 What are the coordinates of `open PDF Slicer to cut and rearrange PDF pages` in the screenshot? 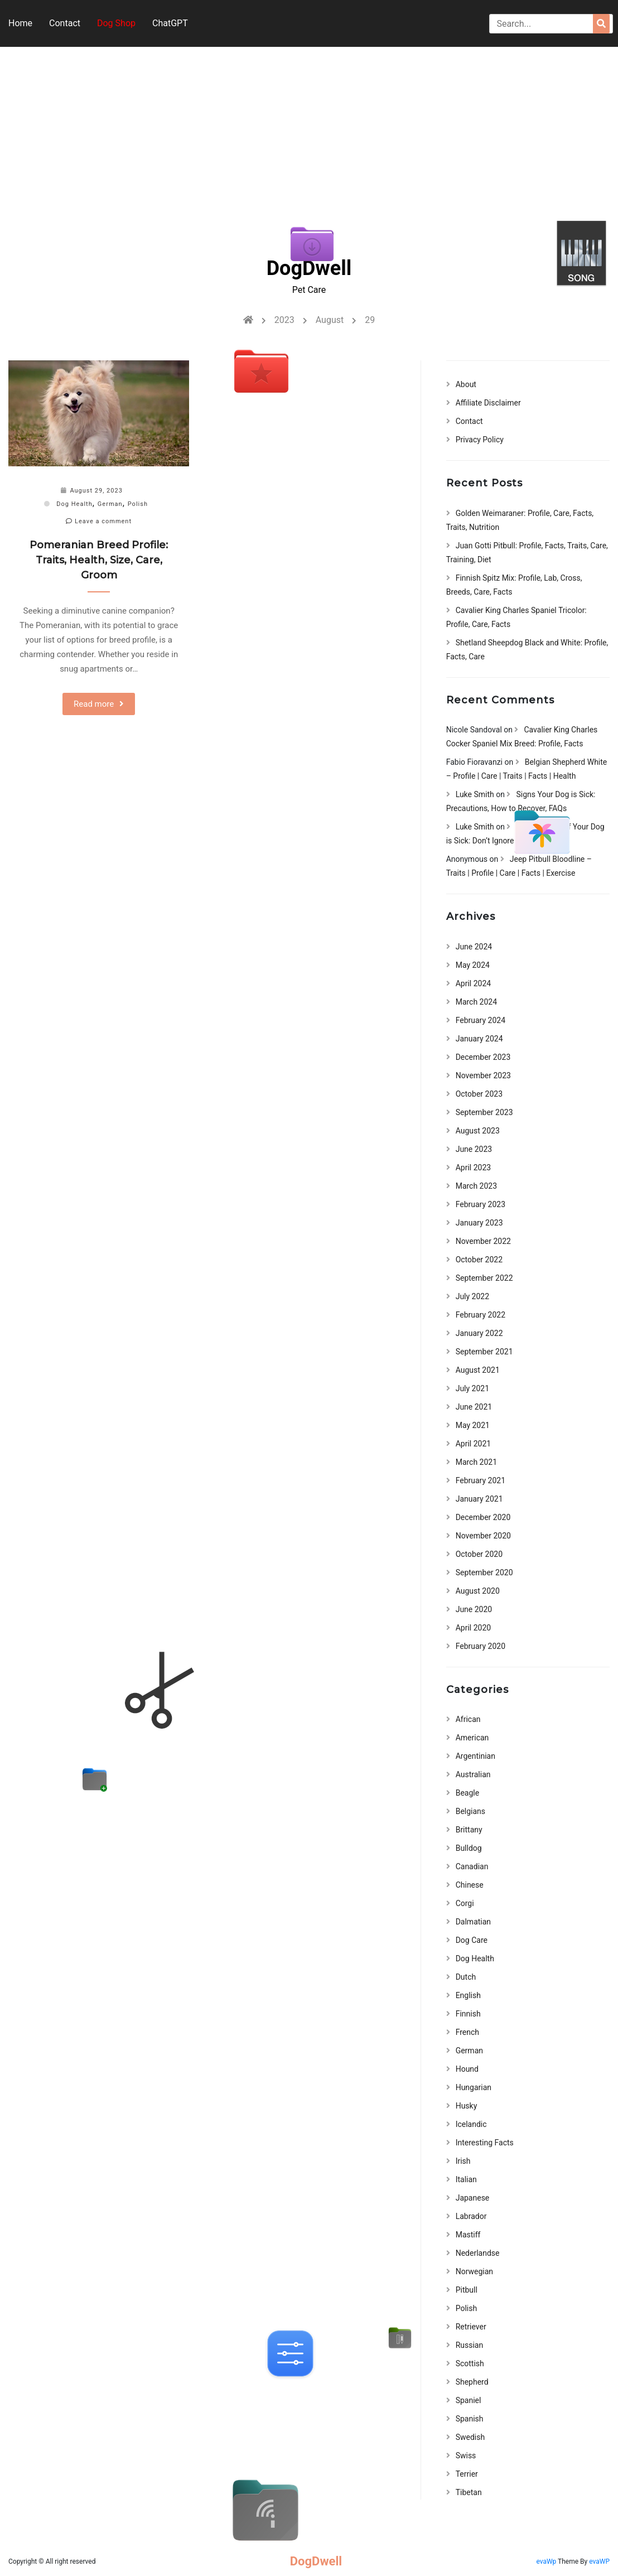 It's located at (159, 1687).